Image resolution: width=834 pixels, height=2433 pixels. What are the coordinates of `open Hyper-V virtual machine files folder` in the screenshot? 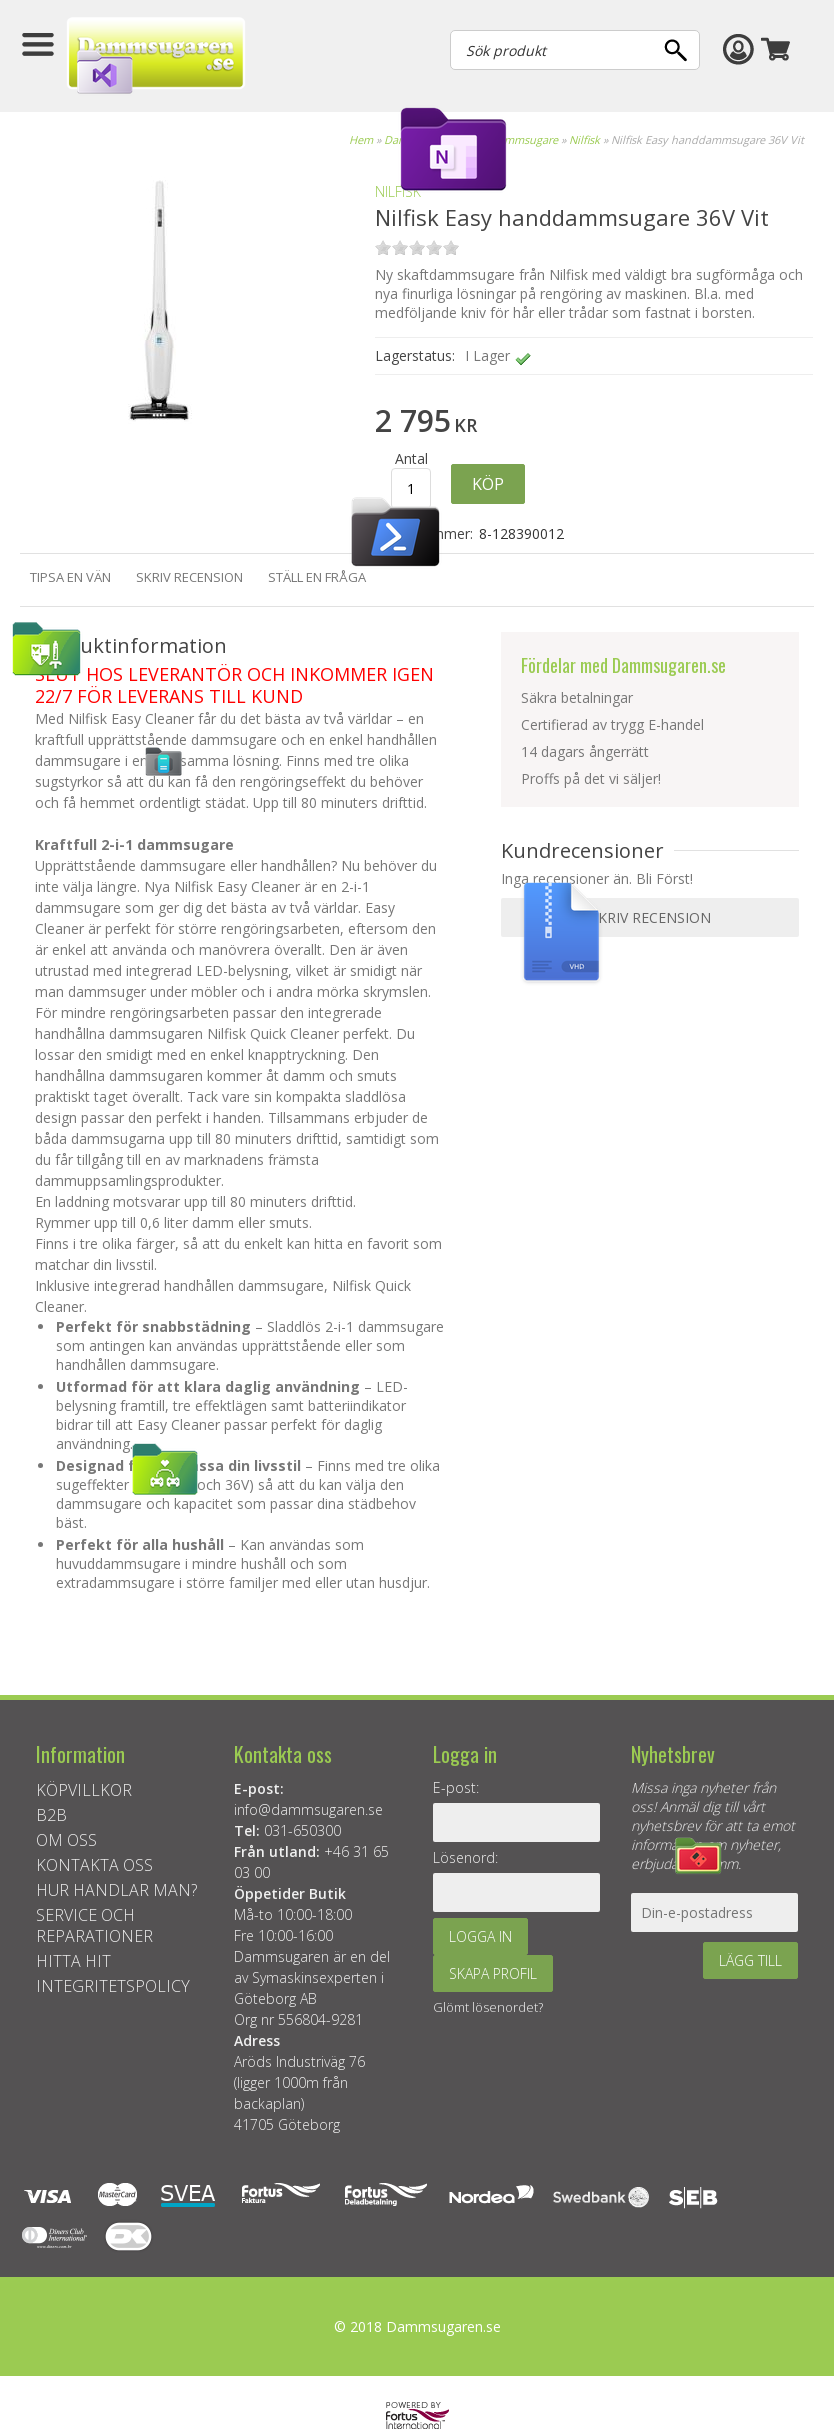 It's located at (163, 762).